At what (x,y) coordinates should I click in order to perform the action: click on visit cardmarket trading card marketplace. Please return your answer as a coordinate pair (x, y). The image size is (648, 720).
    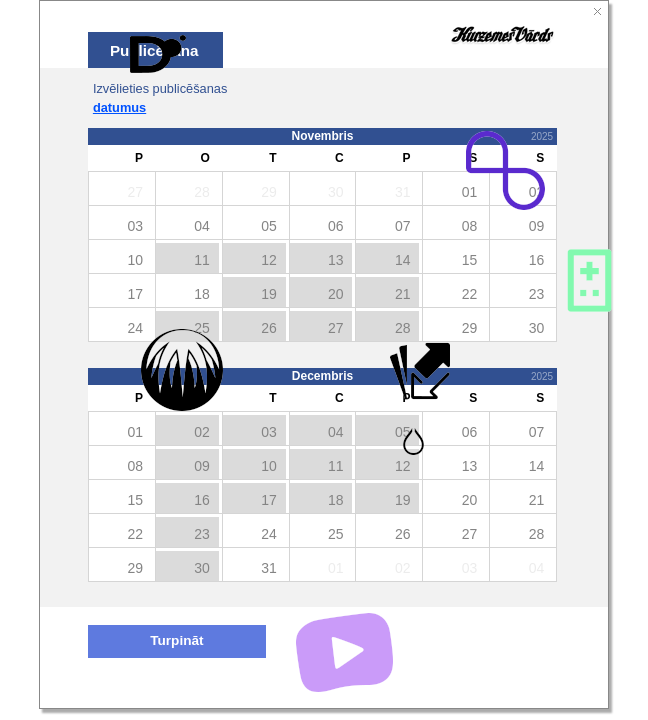
    Looking at the image, I should click on (420, 371).